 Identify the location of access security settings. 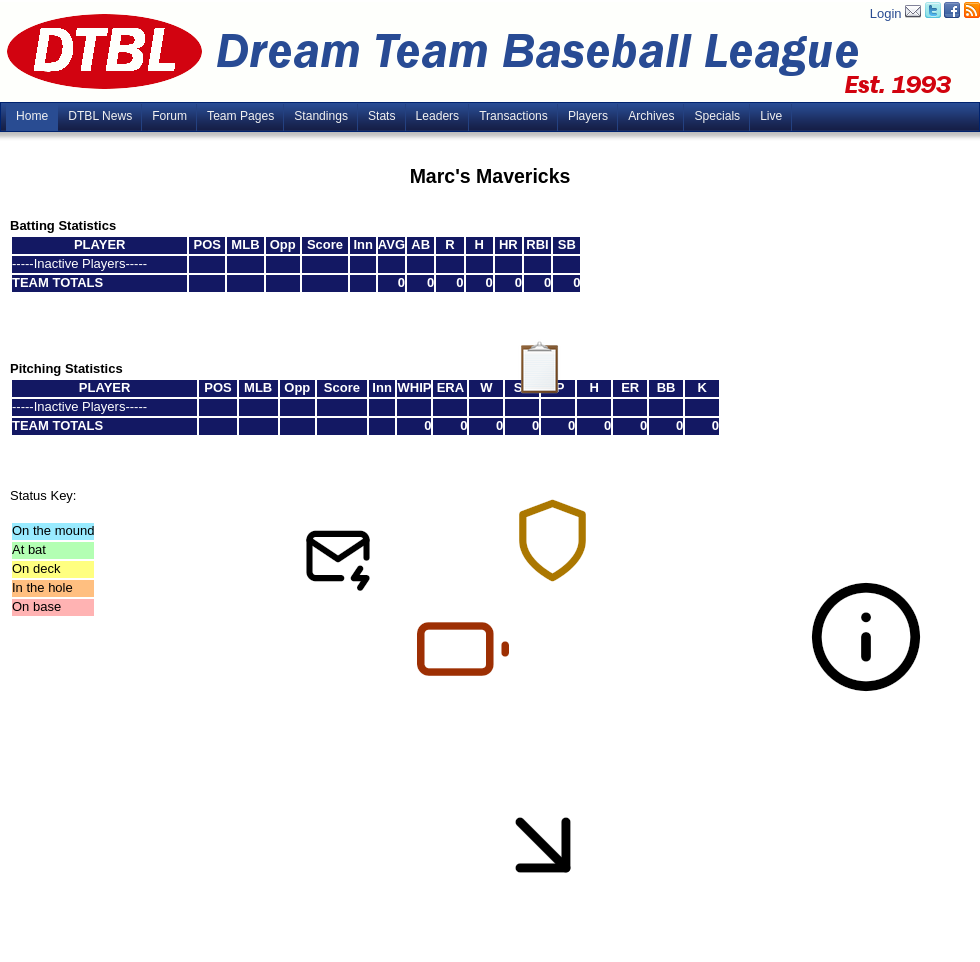
(552, 540).